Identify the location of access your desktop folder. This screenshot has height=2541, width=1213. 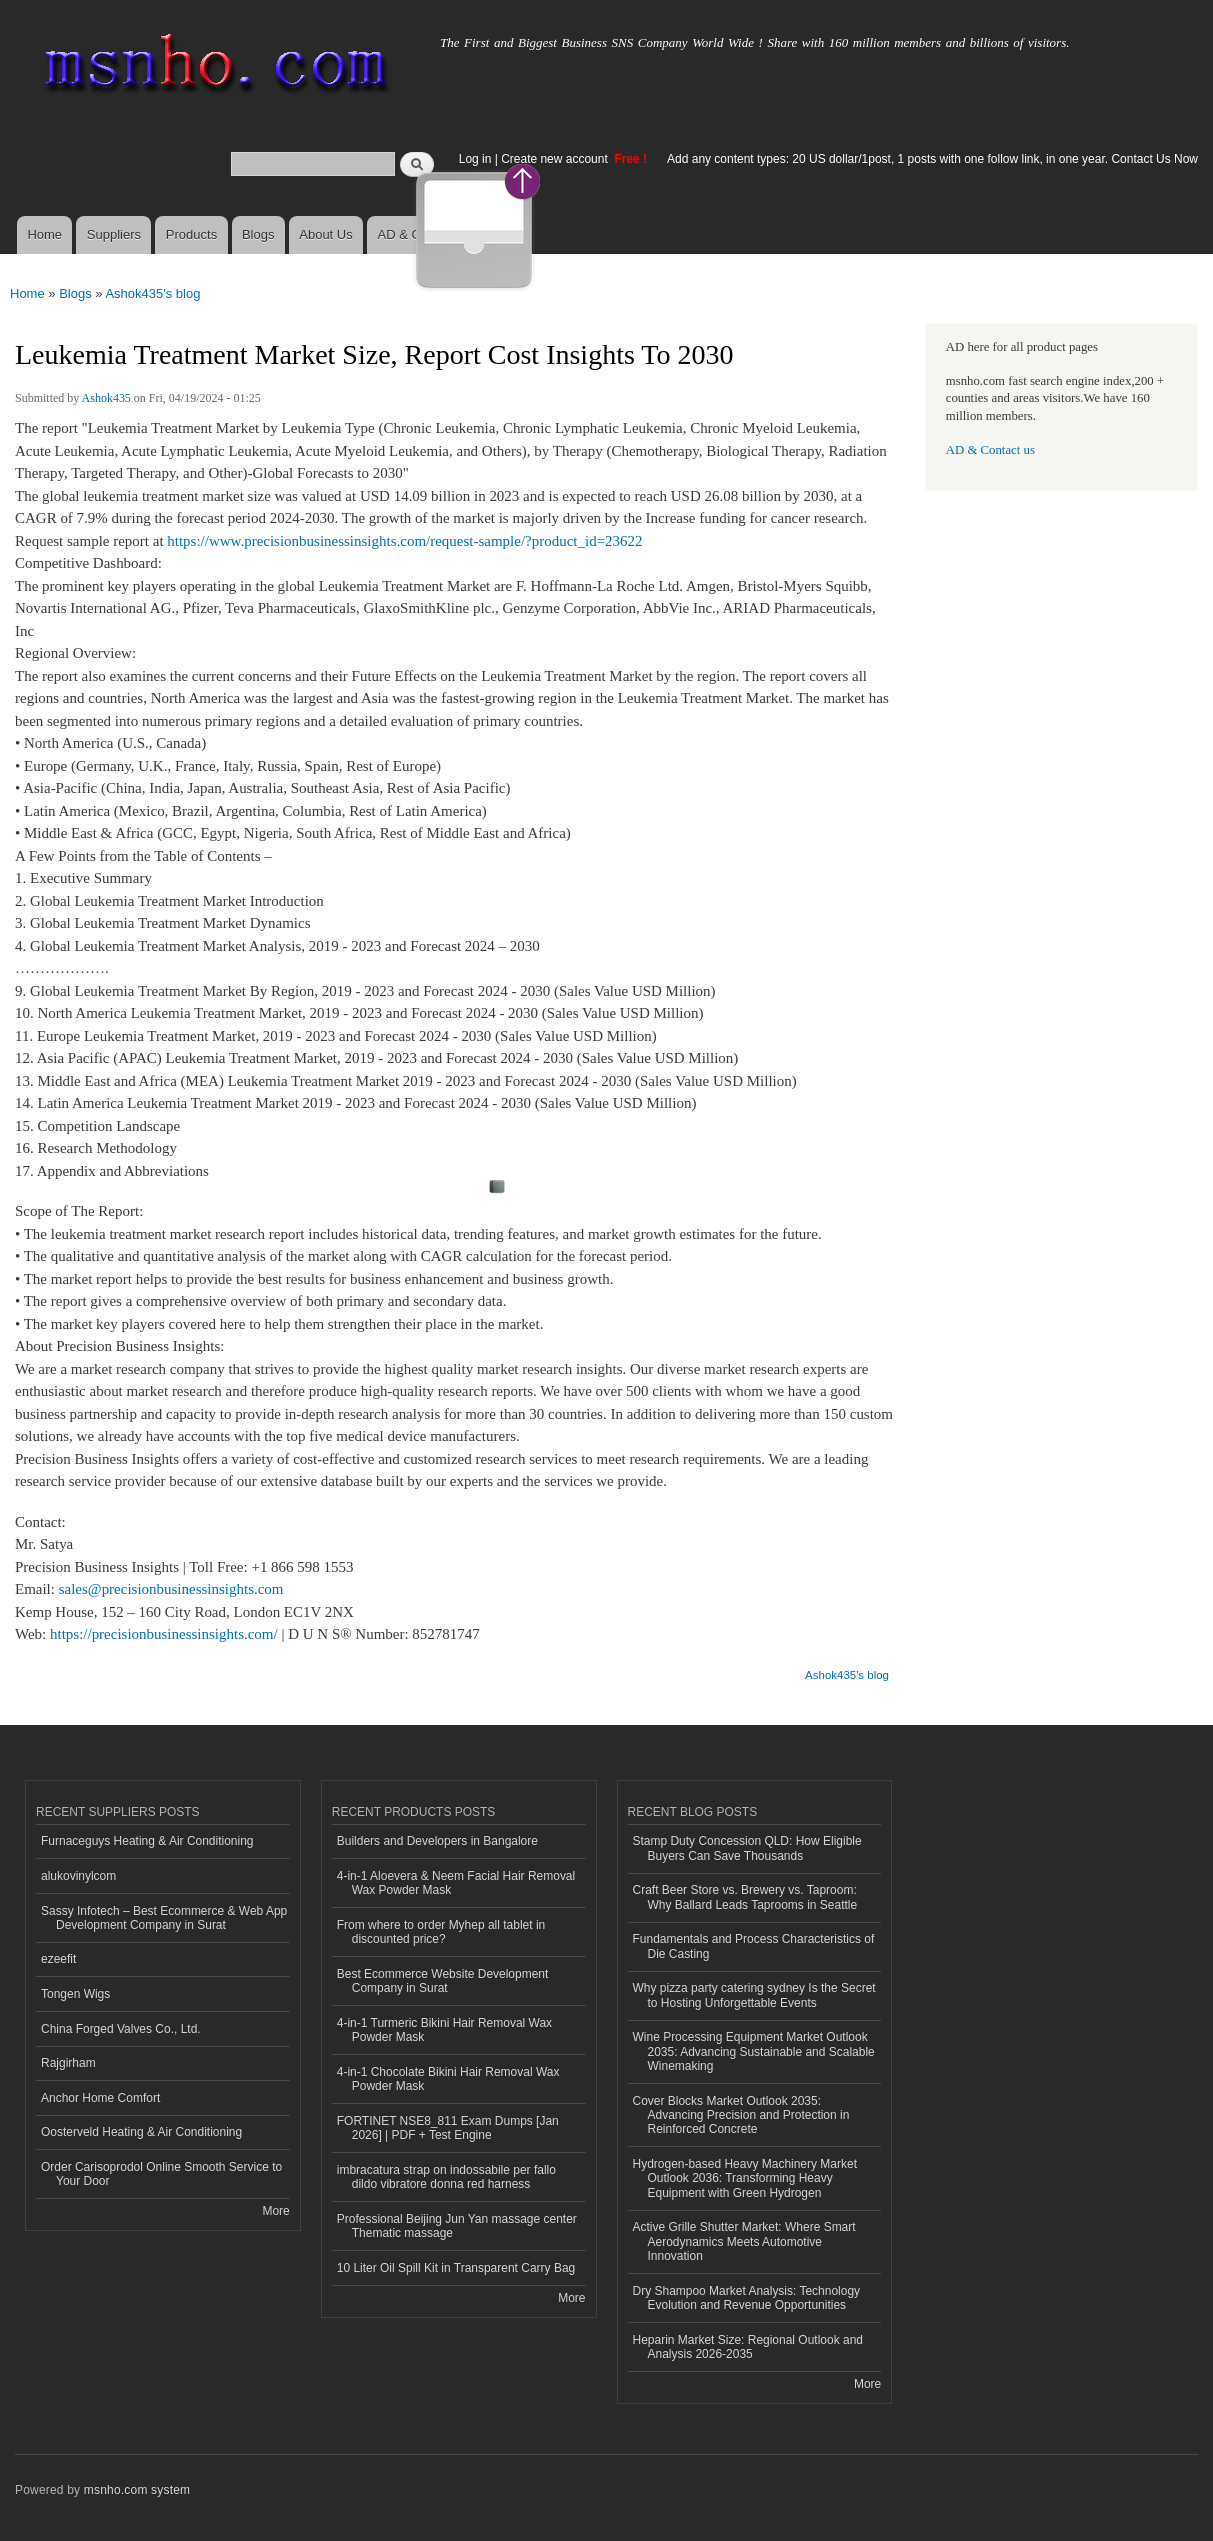
(497, 1186).